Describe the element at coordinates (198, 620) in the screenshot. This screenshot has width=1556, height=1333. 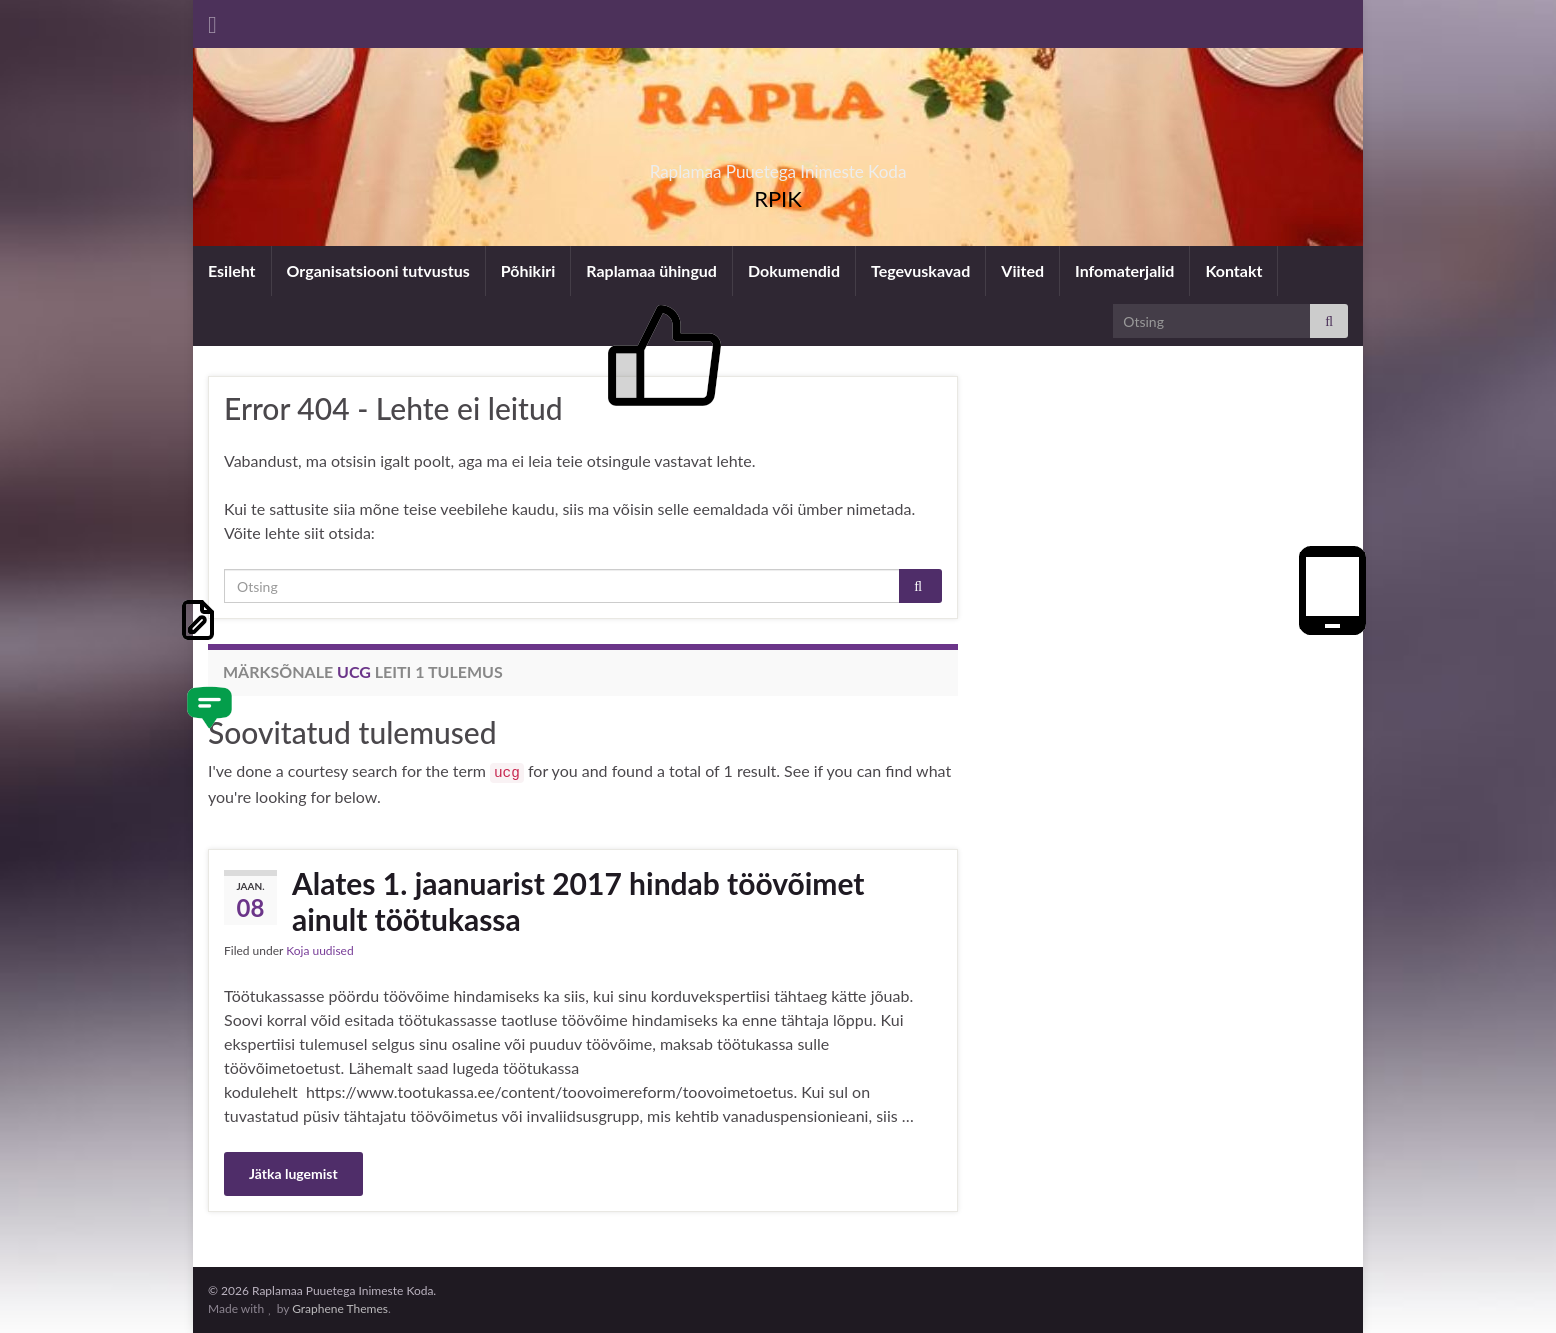
I see `edit this document` at that location.